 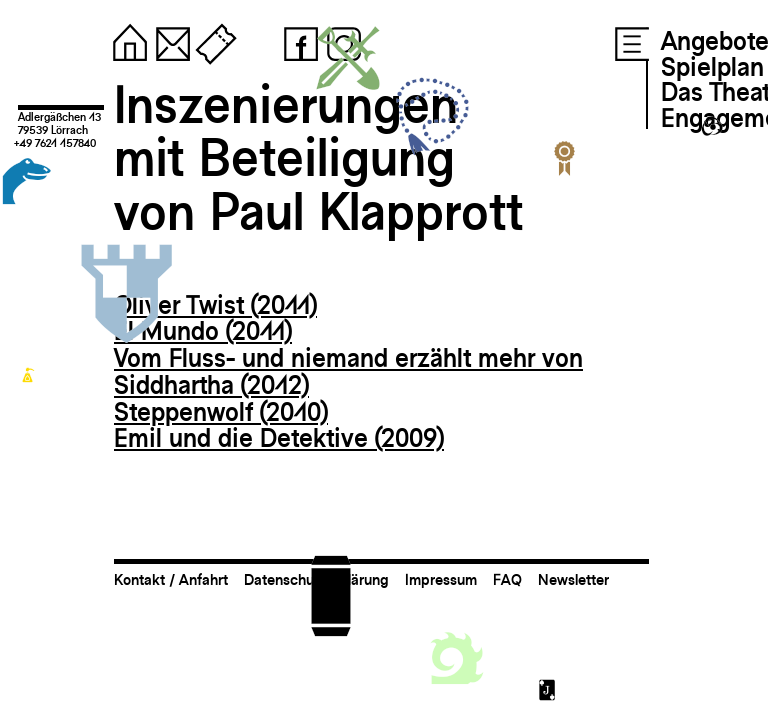 What do you see at coordinates (27, 179) in the screenshot?
I see `access dinosaur-related content or games` at bounding box center [27, 179].